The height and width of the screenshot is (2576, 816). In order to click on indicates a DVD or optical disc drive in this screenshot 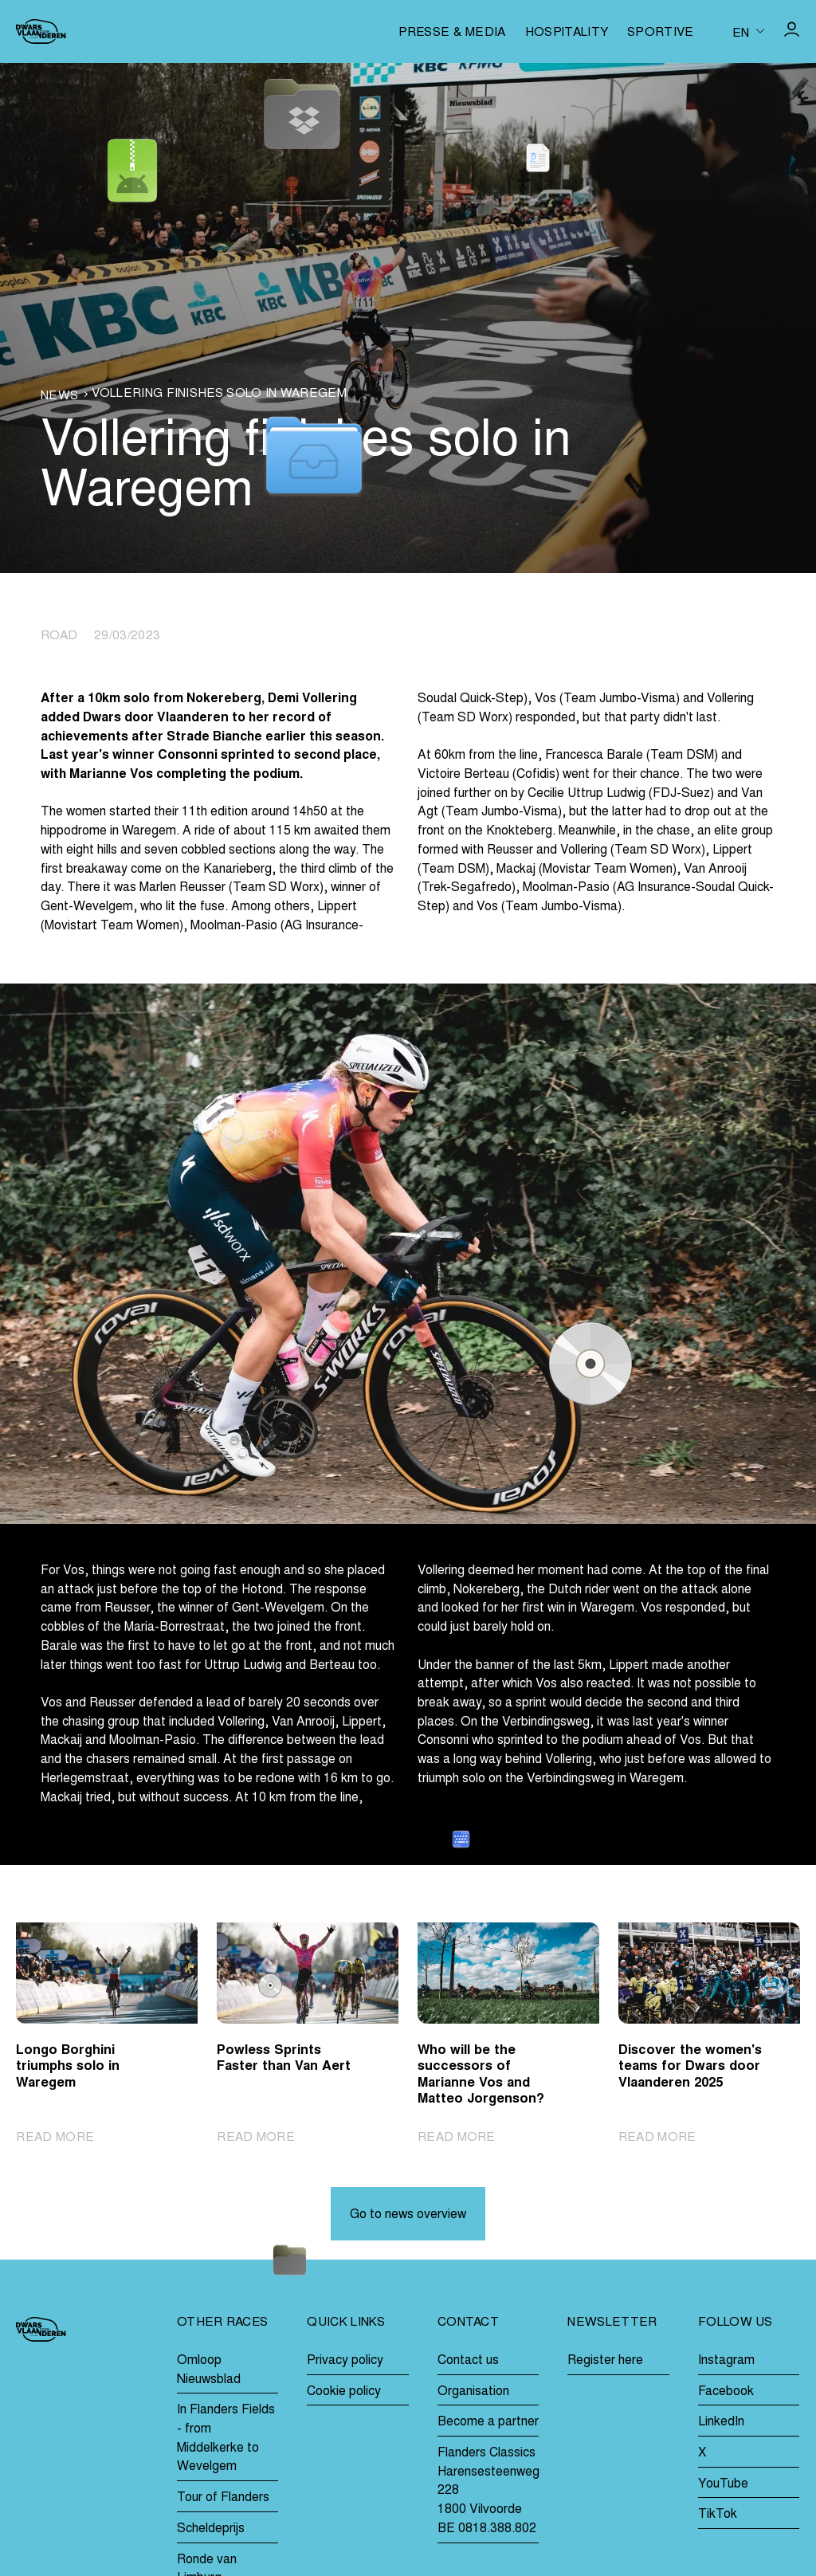, I will do `click(590, 1364)`.